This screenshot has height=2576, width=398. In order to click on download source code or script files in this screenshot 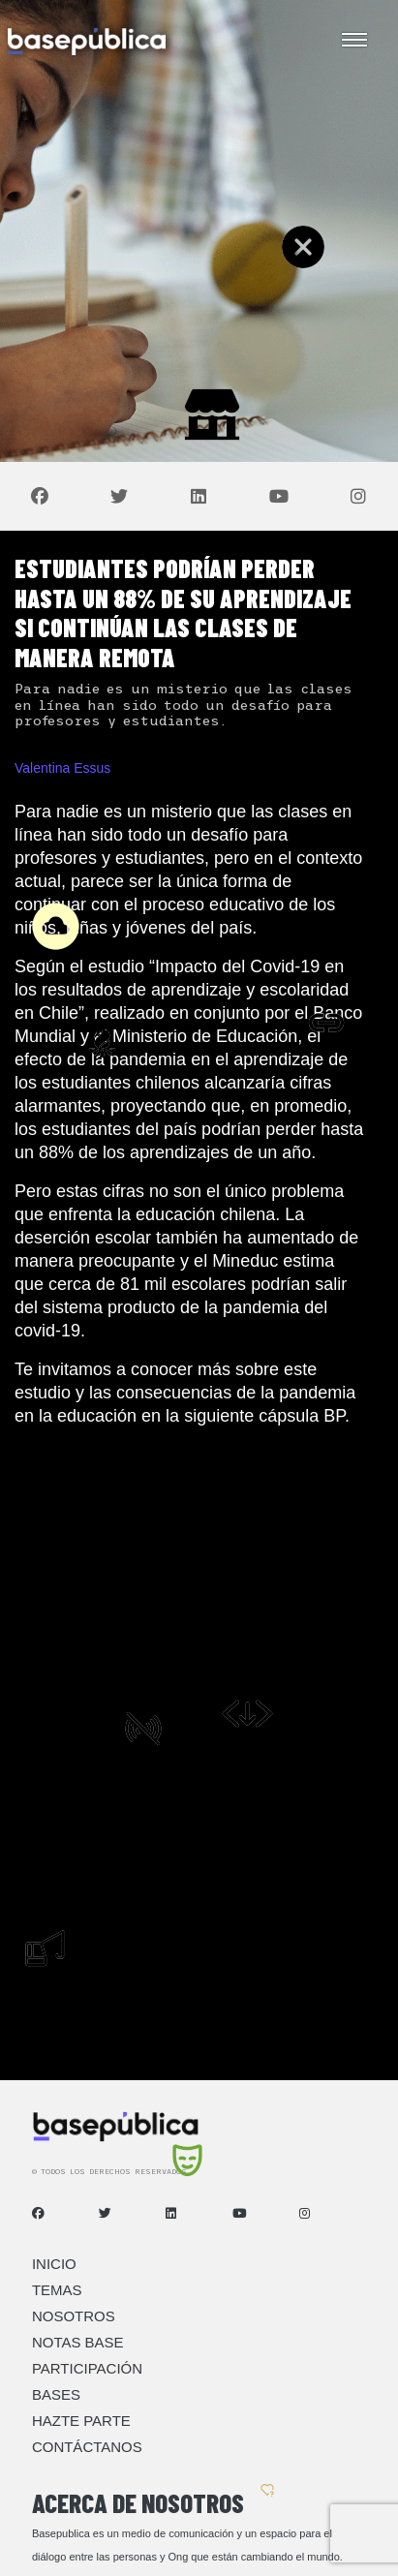, I will do `click(247, 1713)`.